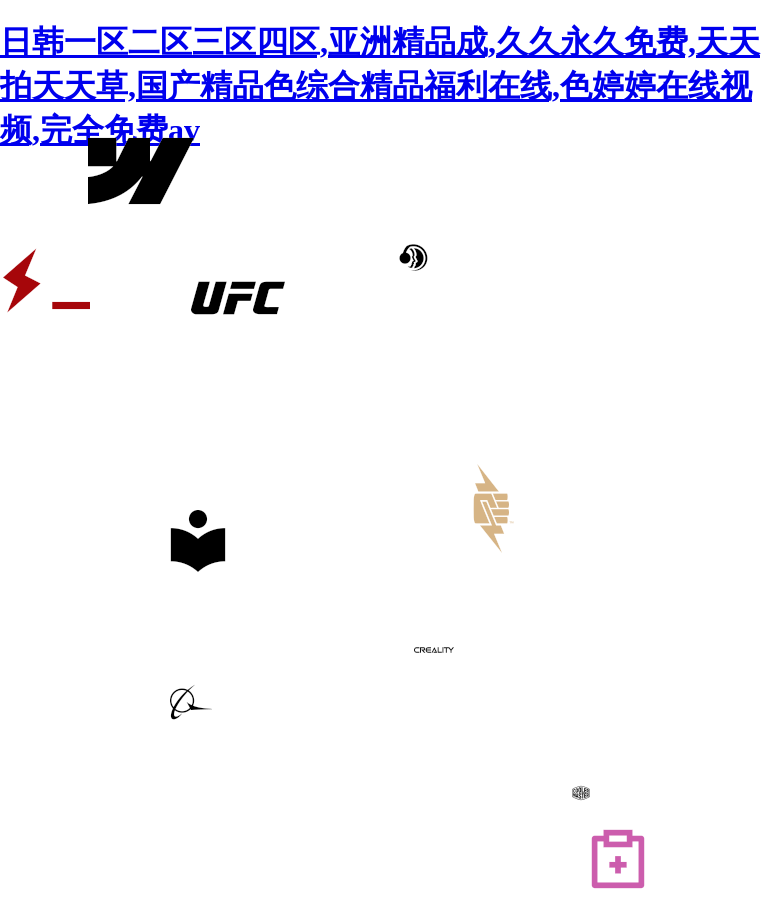  I want to click on open Webflow website or application, so click(141, 171).